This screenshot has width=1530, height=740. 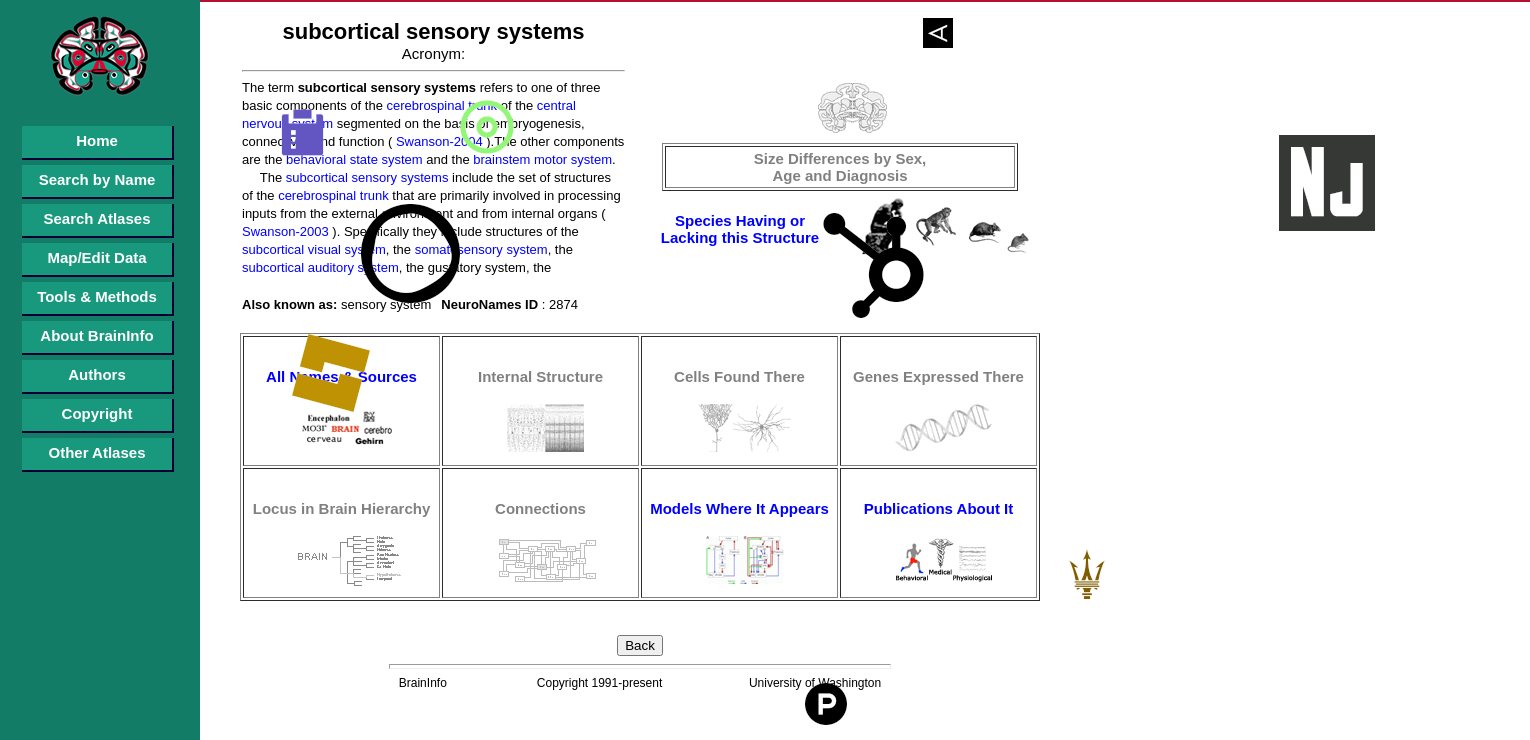 What do you see at coordinates (938, 33) in the screenshot?
I see `aerospike database logo` at bounding box center [938, 33].